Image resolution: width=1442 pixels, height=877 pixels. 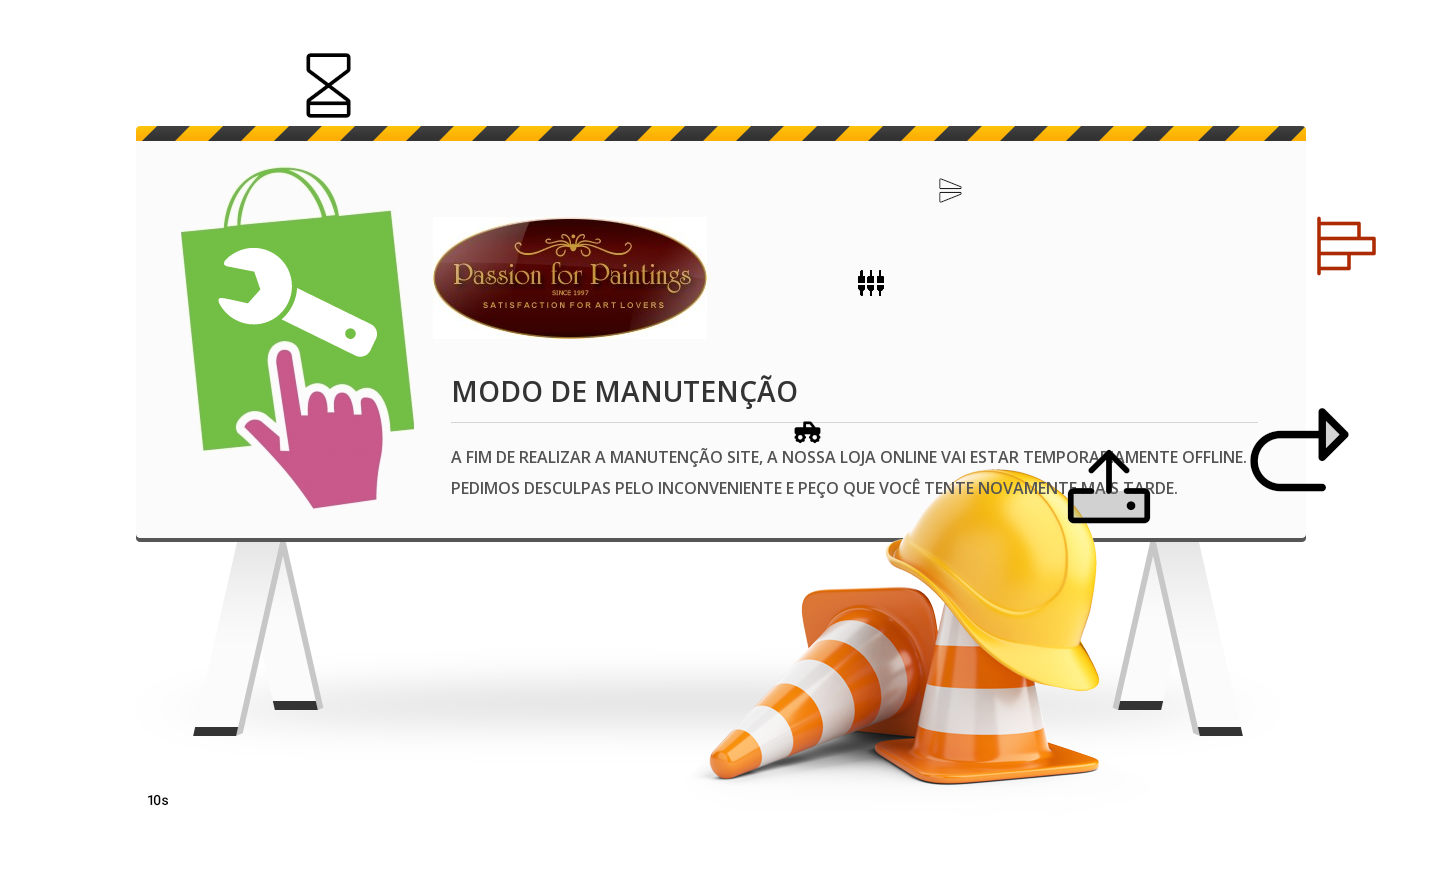 I want to click on monster truck or off-road vehicle category, so click(x=807, y=431).